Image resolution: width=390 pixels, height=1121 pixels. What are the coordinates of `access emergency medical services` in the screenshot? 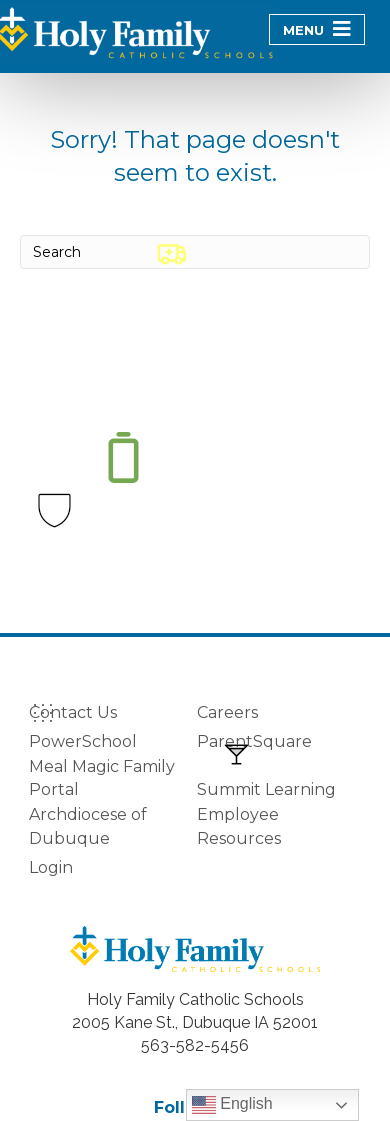 It's located at (171, 253).